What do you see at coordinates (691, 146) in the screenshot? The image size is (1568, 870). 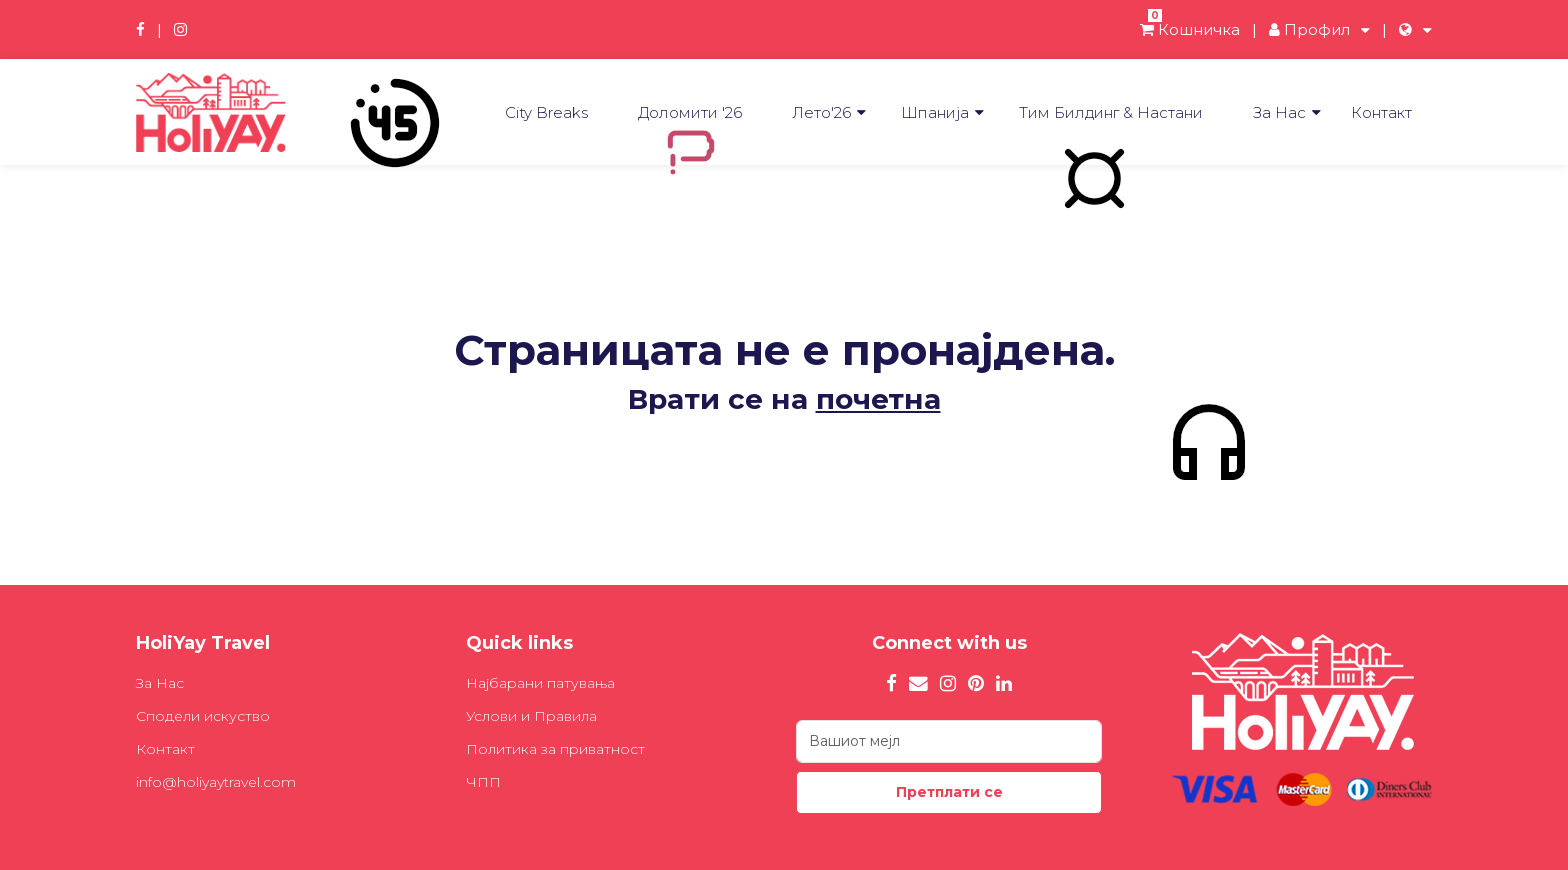 I see `battery warning or critical battery level` at bounding box center [691, 146].